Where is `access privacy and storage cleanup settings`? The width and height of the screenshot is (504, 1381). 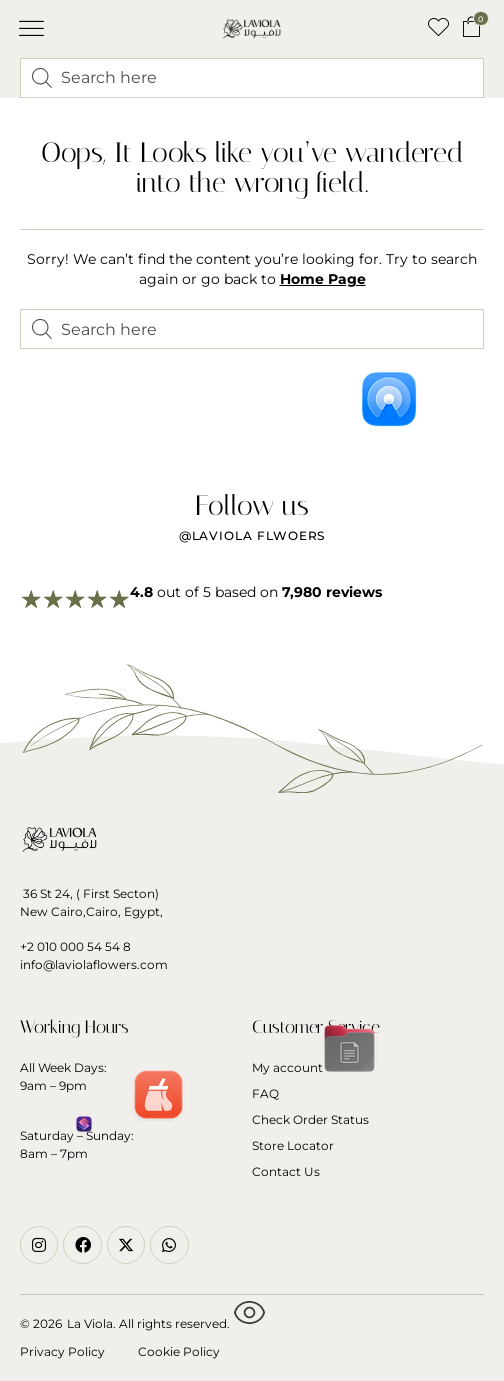
access privacy and storage cleanup settings is located at coordinates (158, 1095).